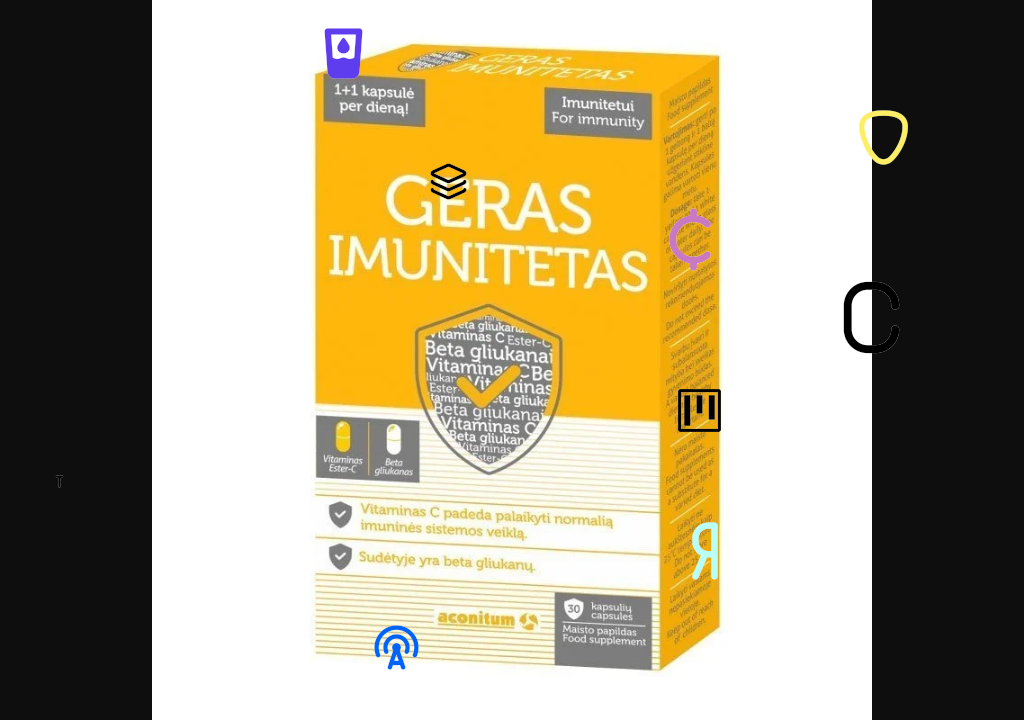 The image size is (1024, 720). What do you see at coordinates (883, 137) in the screenshot?
I see `access music or guitar-related features` at bounding box center [883, 137].